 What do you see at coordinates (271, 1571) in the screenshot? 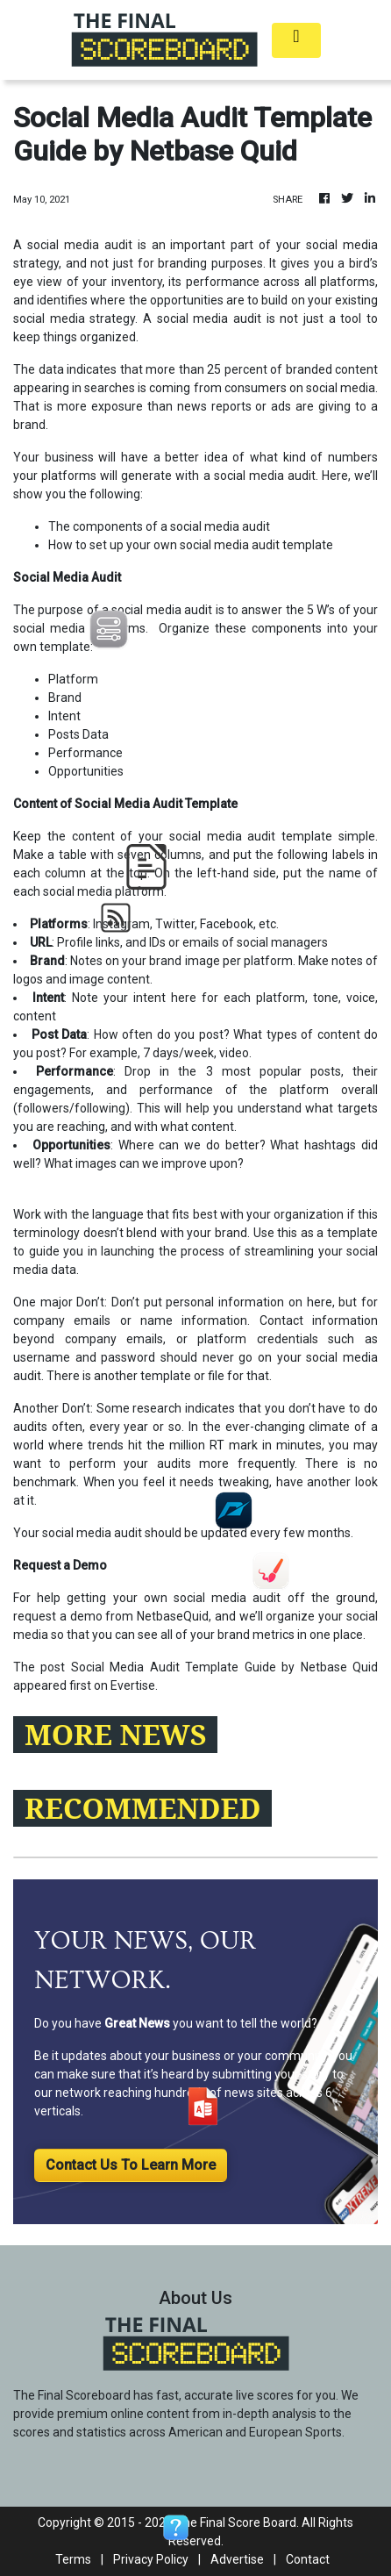
I see `open gnome paint application` at bounding box center [271, 1571].